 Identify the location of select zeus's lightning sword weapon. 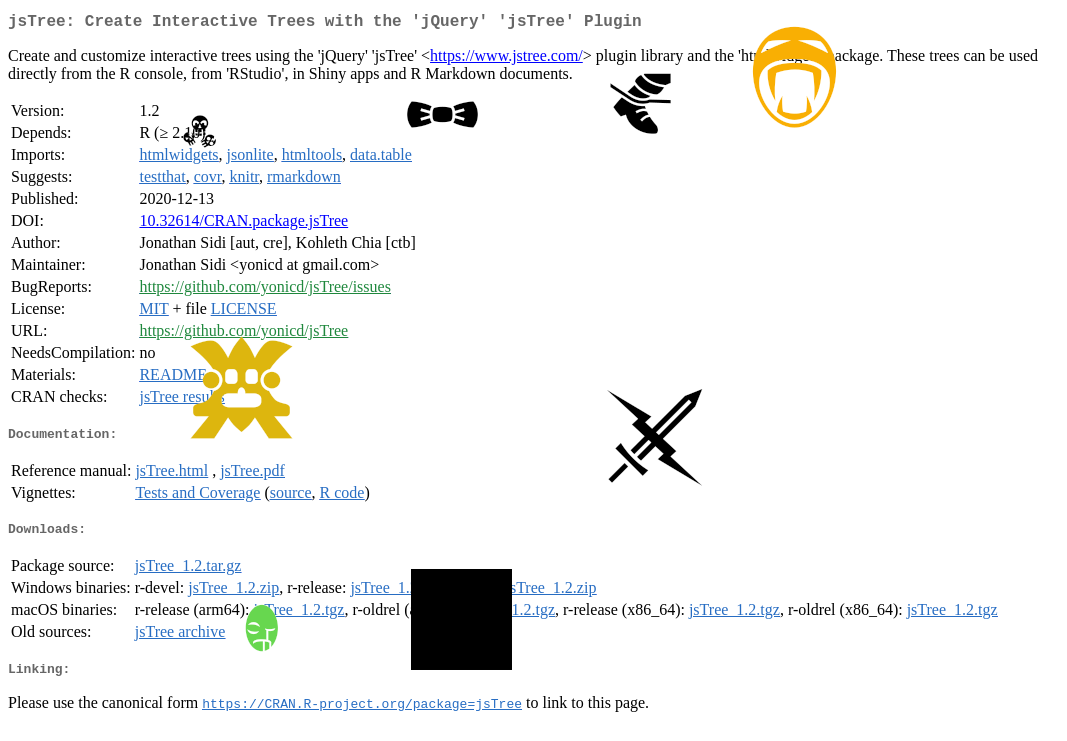
(654, 437).